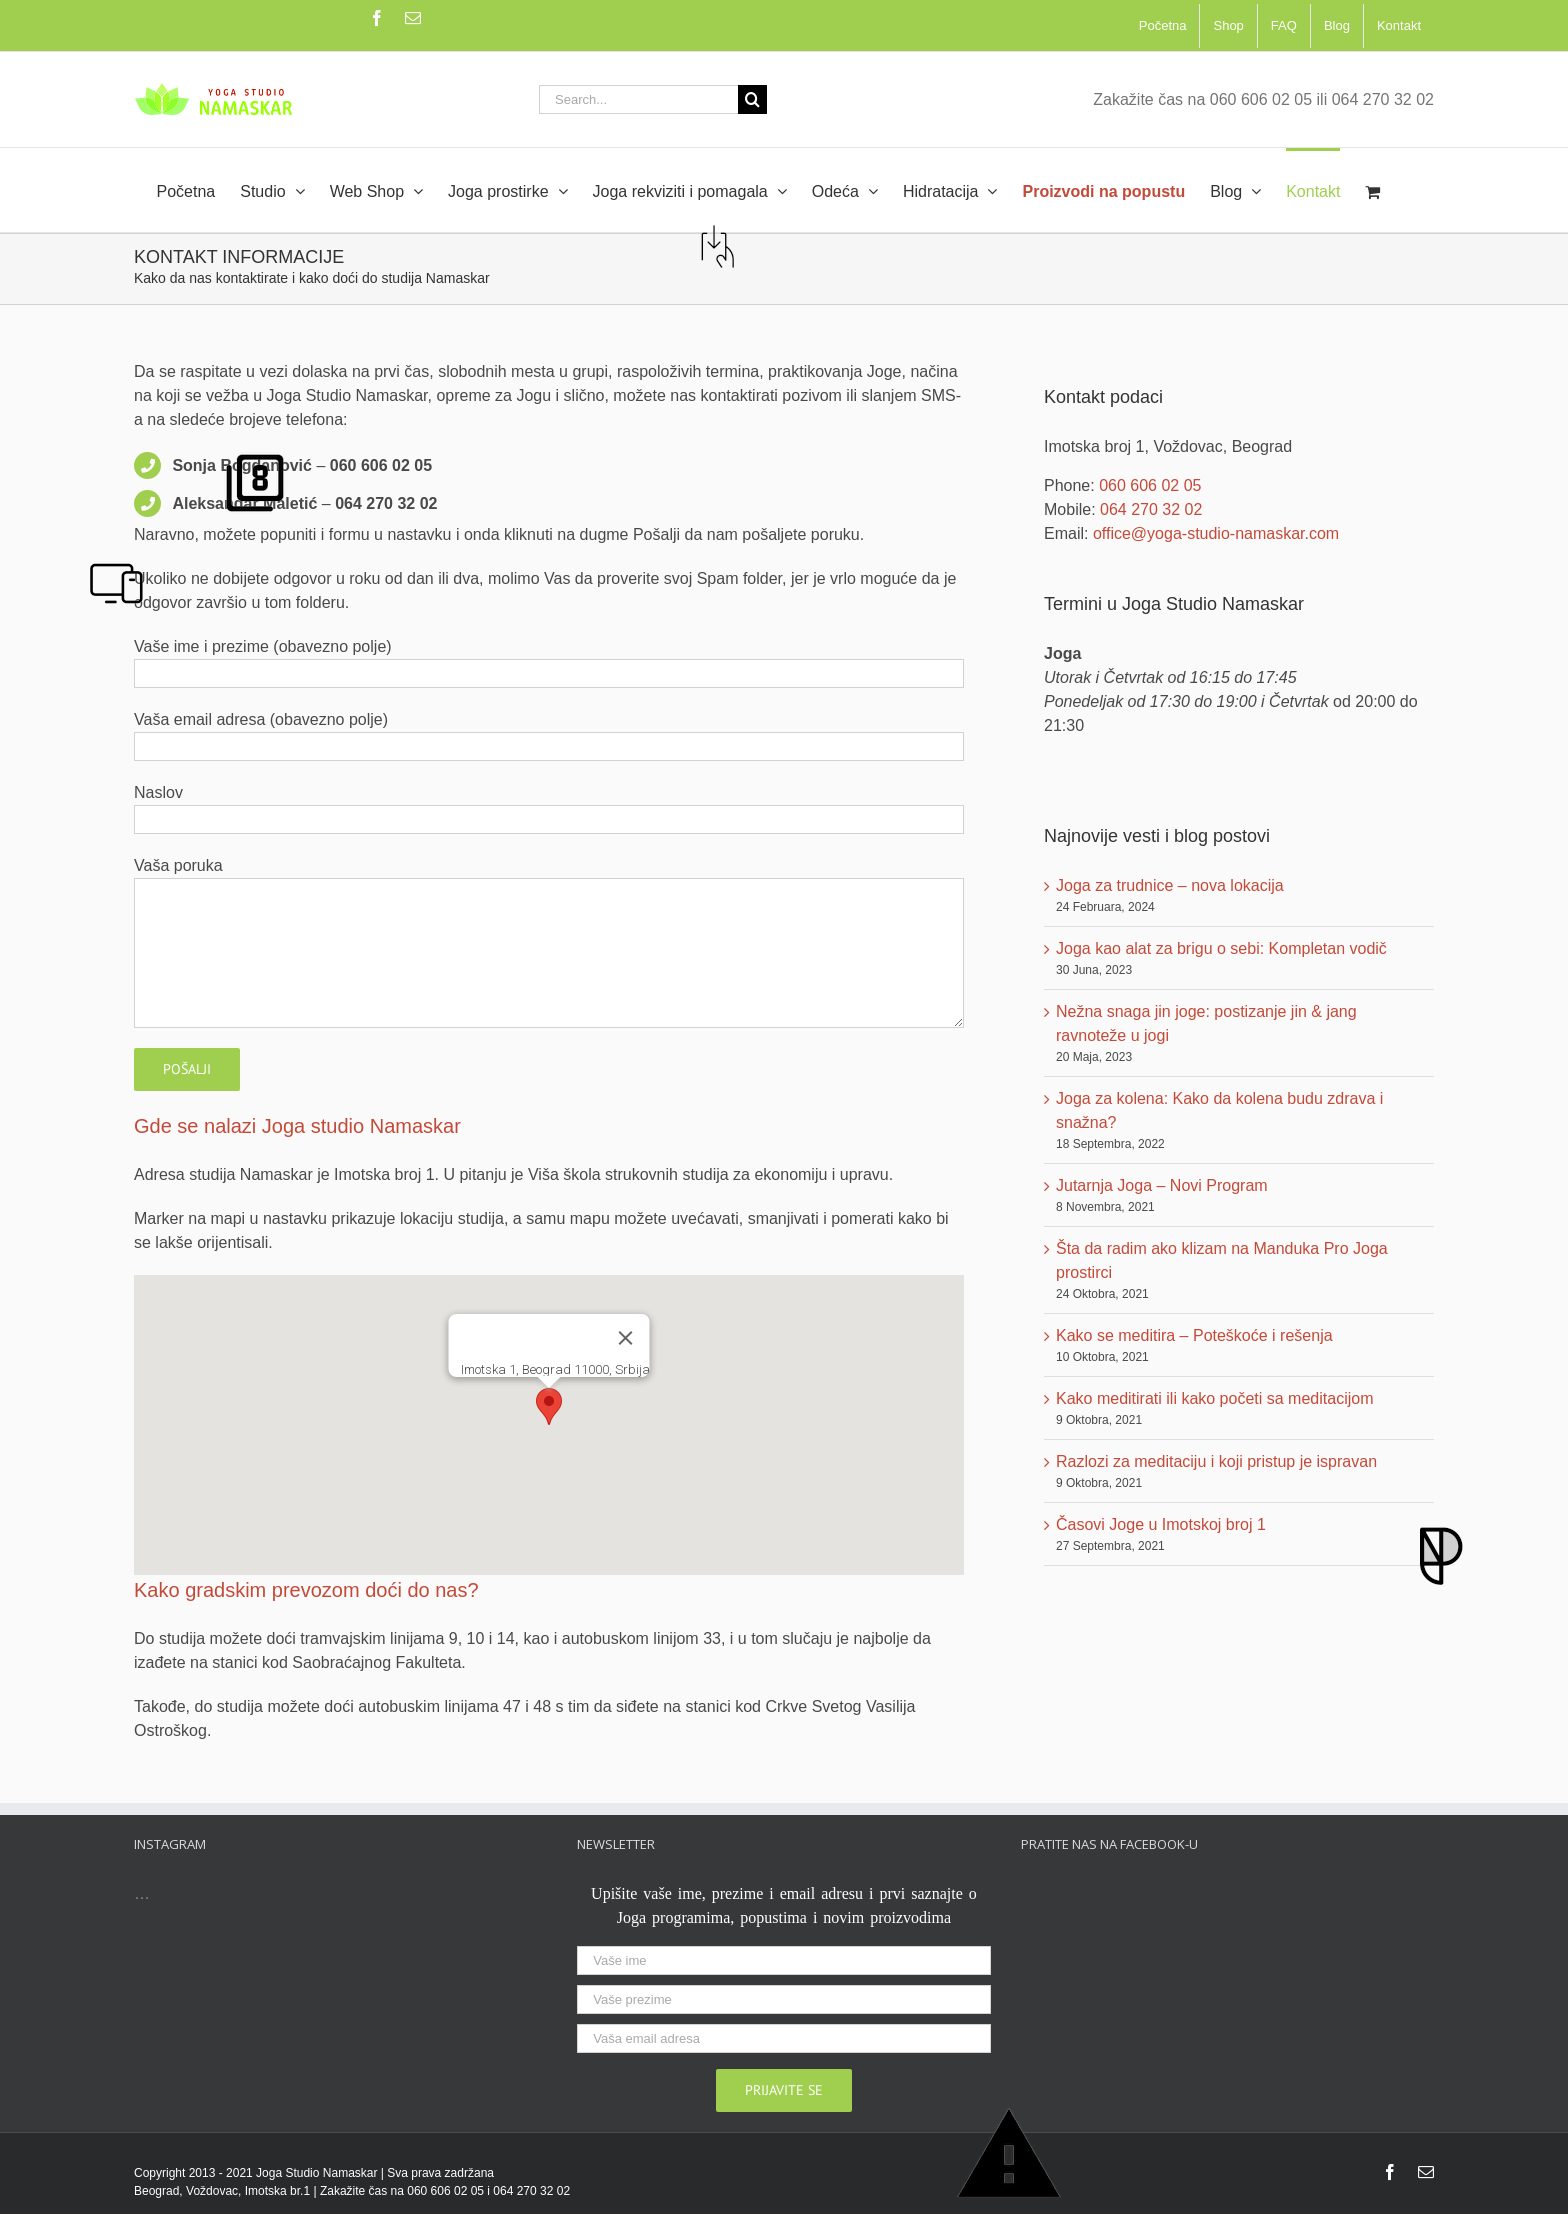 The image size is (1568, 2214). Describe the element at coordinates (115, 583) in the screenshot. I see `manage connected devices` at that location.